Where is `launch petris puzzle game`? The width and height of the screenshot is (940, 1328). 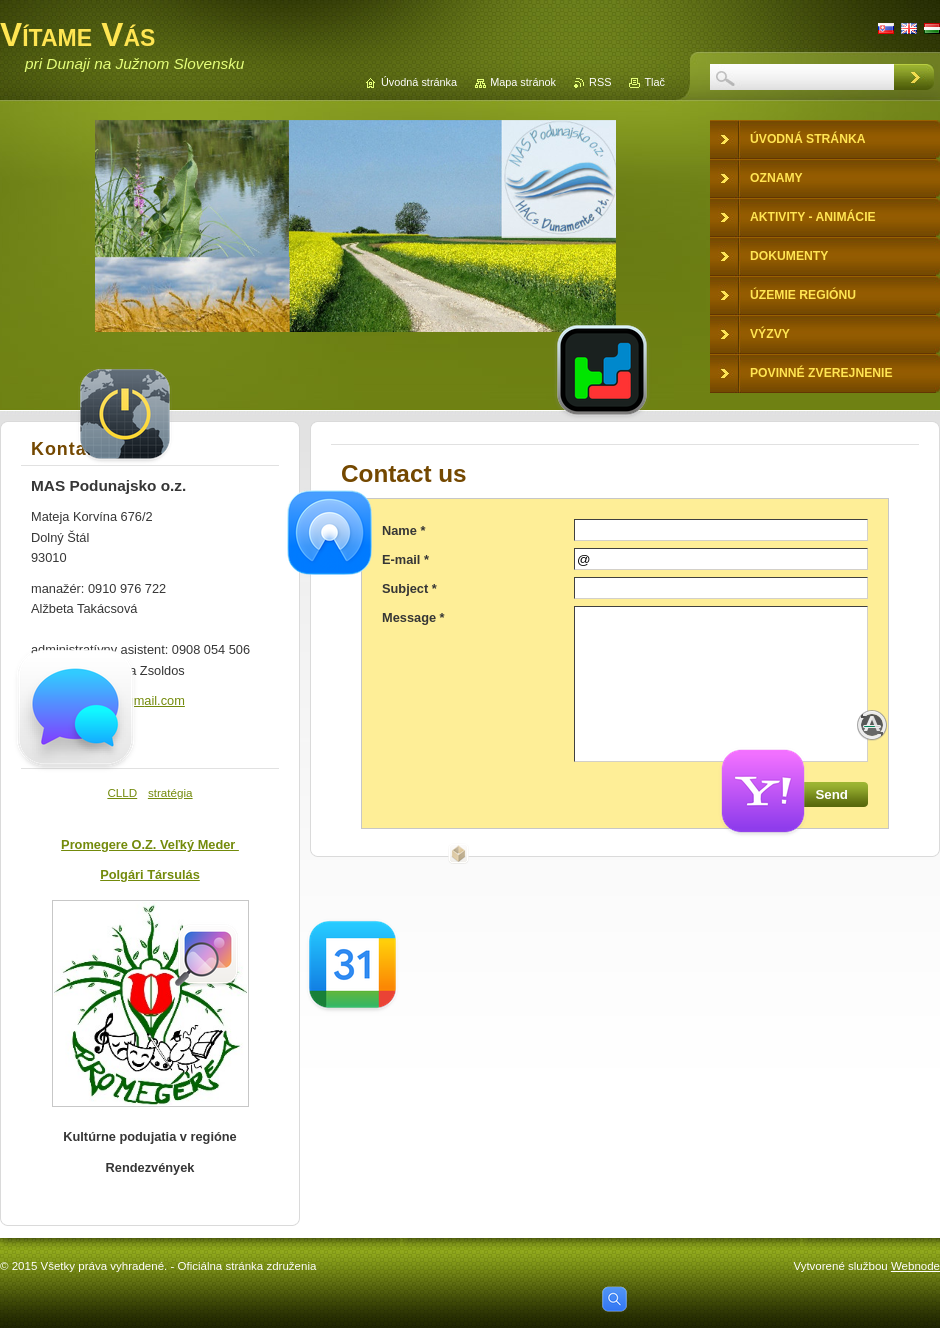 launch petris puzzle game is located at coordinates (602, 370).